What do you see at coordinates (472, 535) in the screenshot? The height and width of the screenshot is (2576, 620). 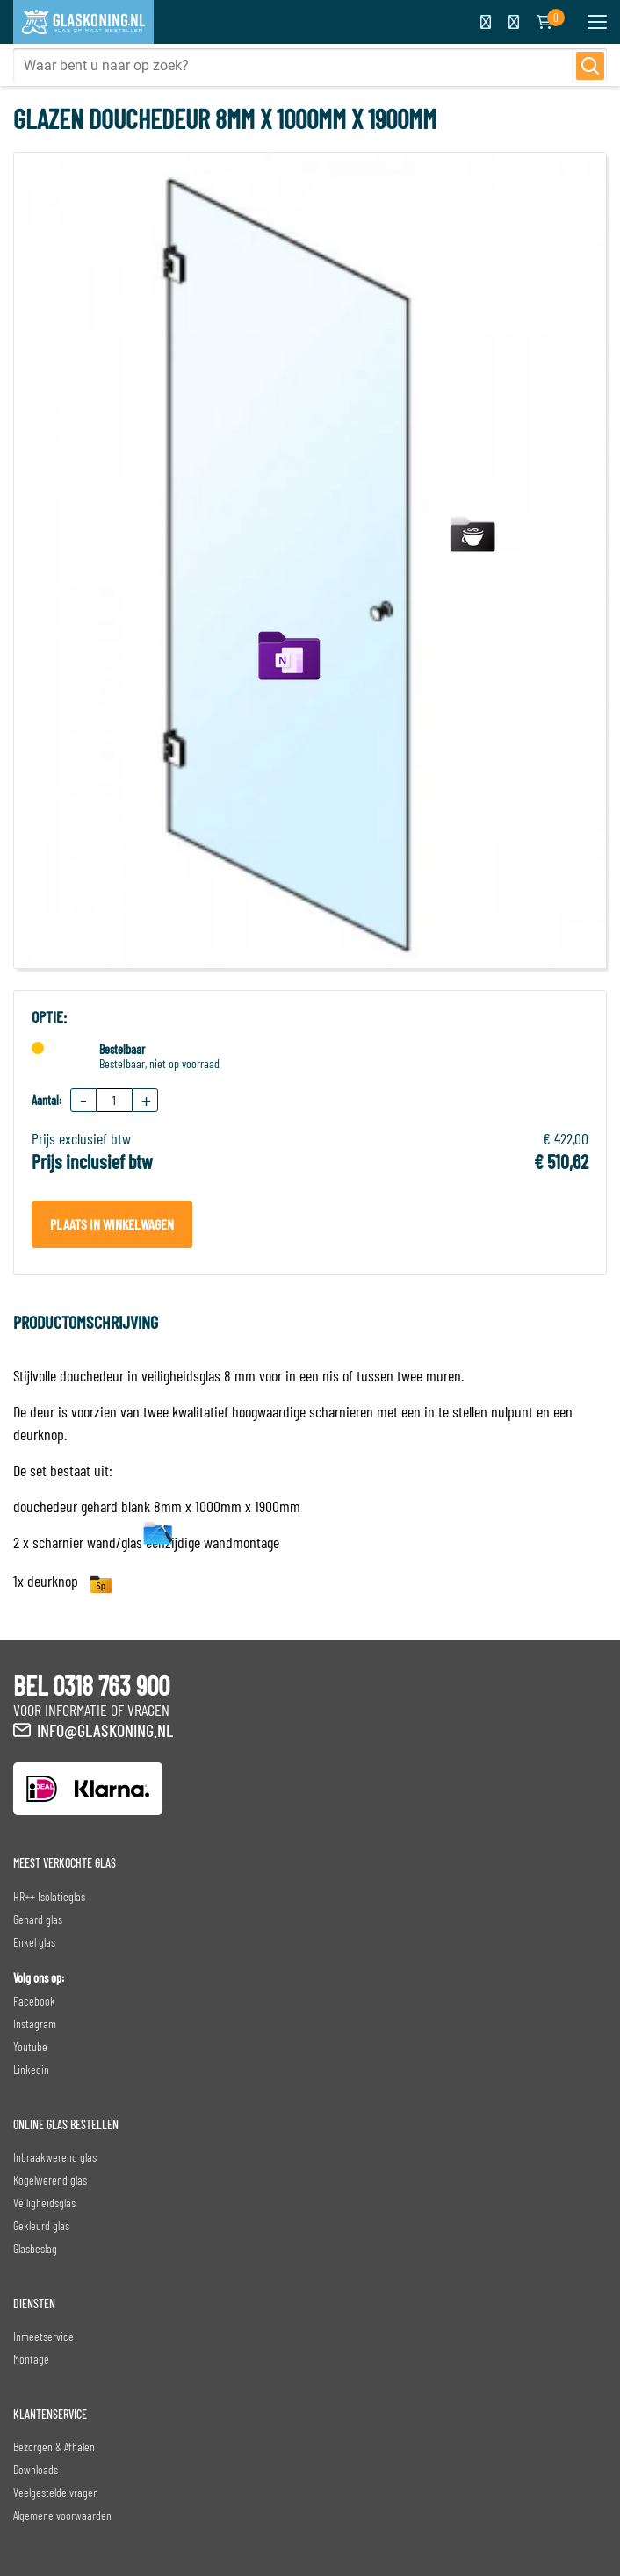 I see `folder containing coffeescript project files` at bounding box center [472, 535].